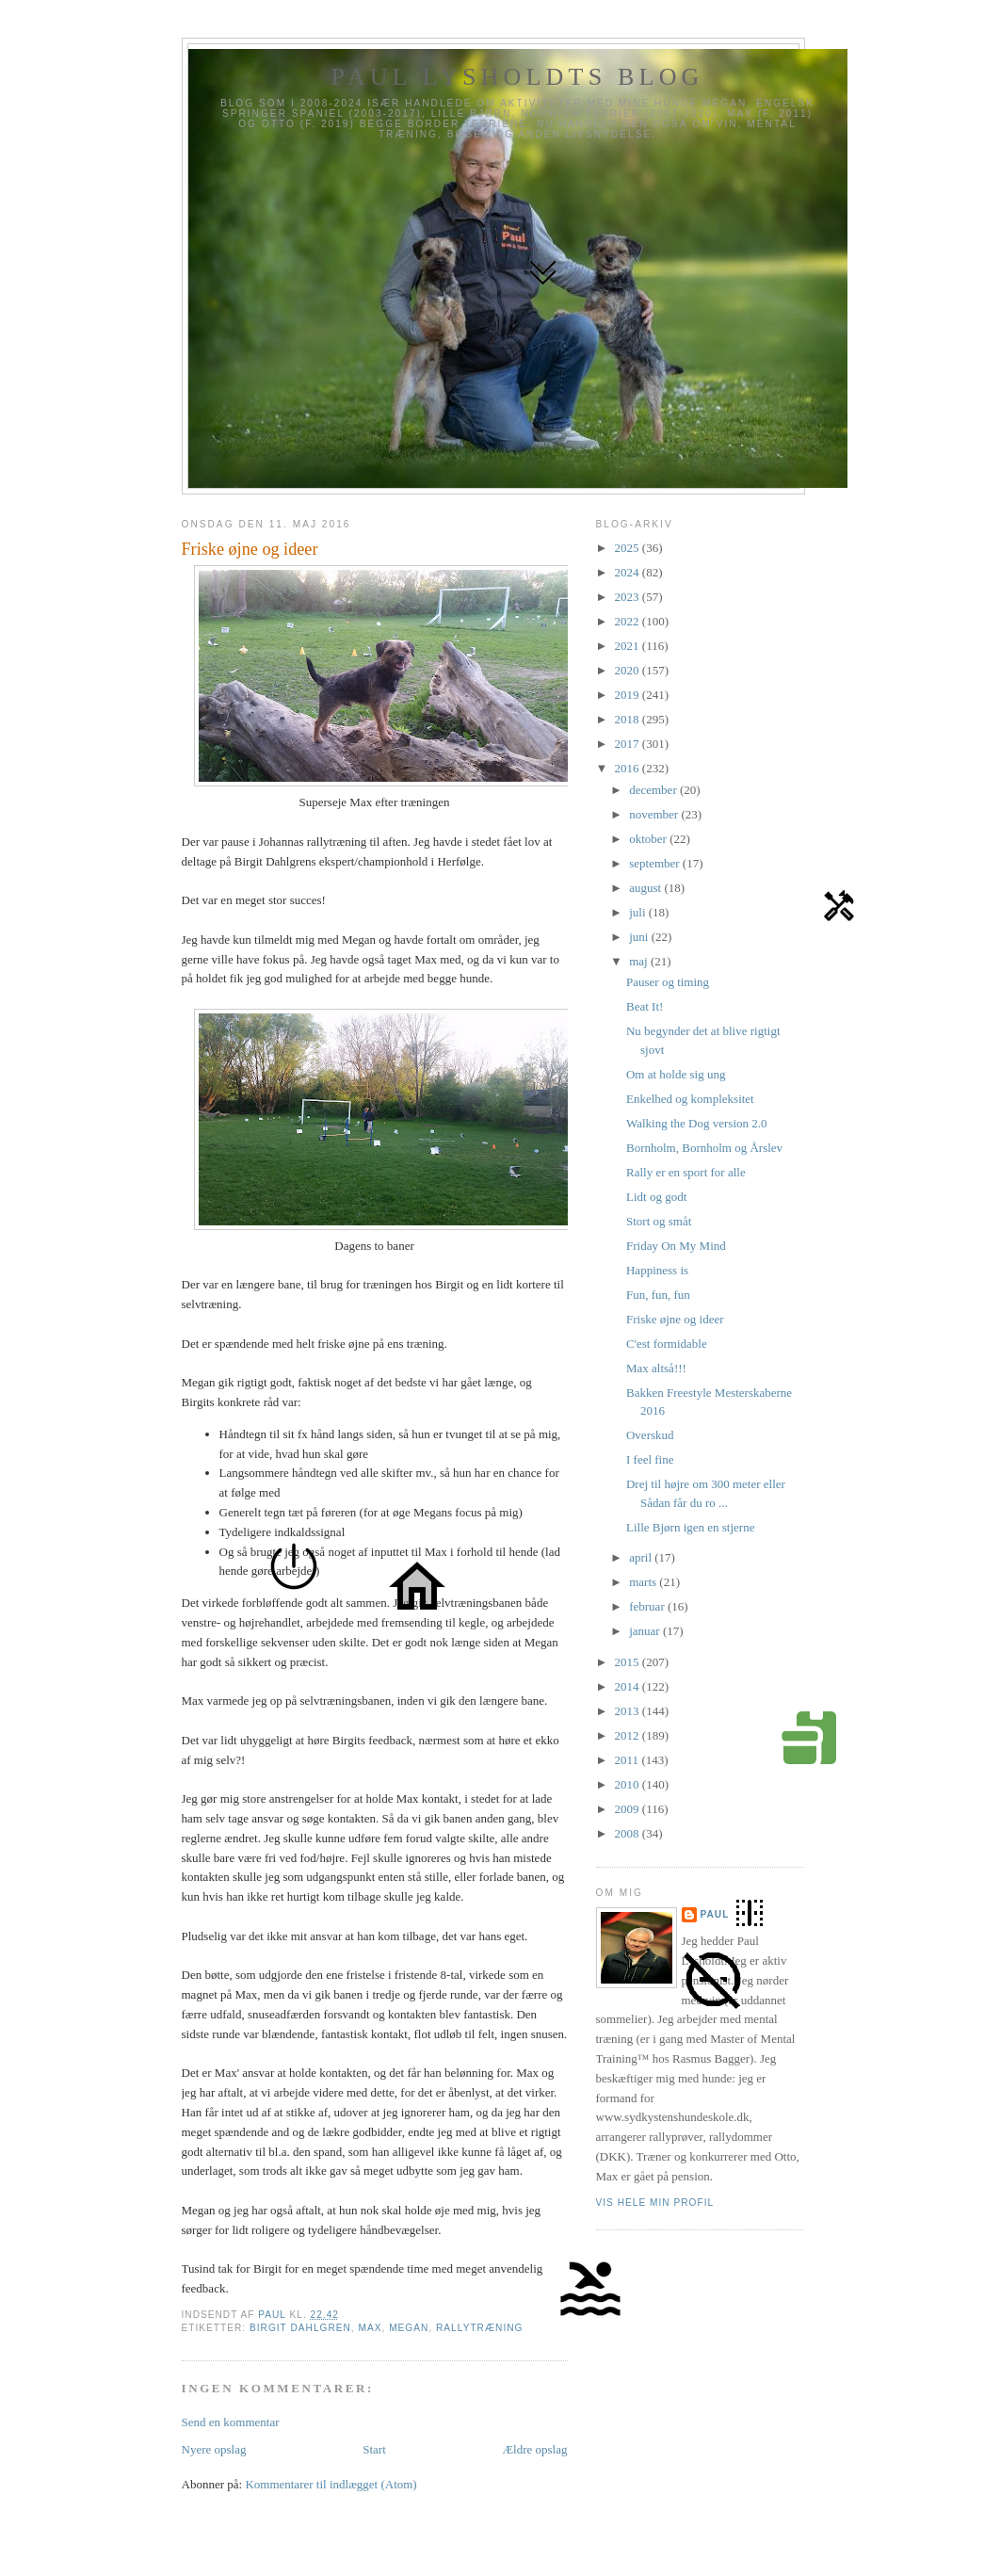 The width and height of the screenshot is (984, 2576). What do you see at coordinates (542, 272) in the screenshot?
I see `scroll down or view more content below` at bounding box center [542, 272].